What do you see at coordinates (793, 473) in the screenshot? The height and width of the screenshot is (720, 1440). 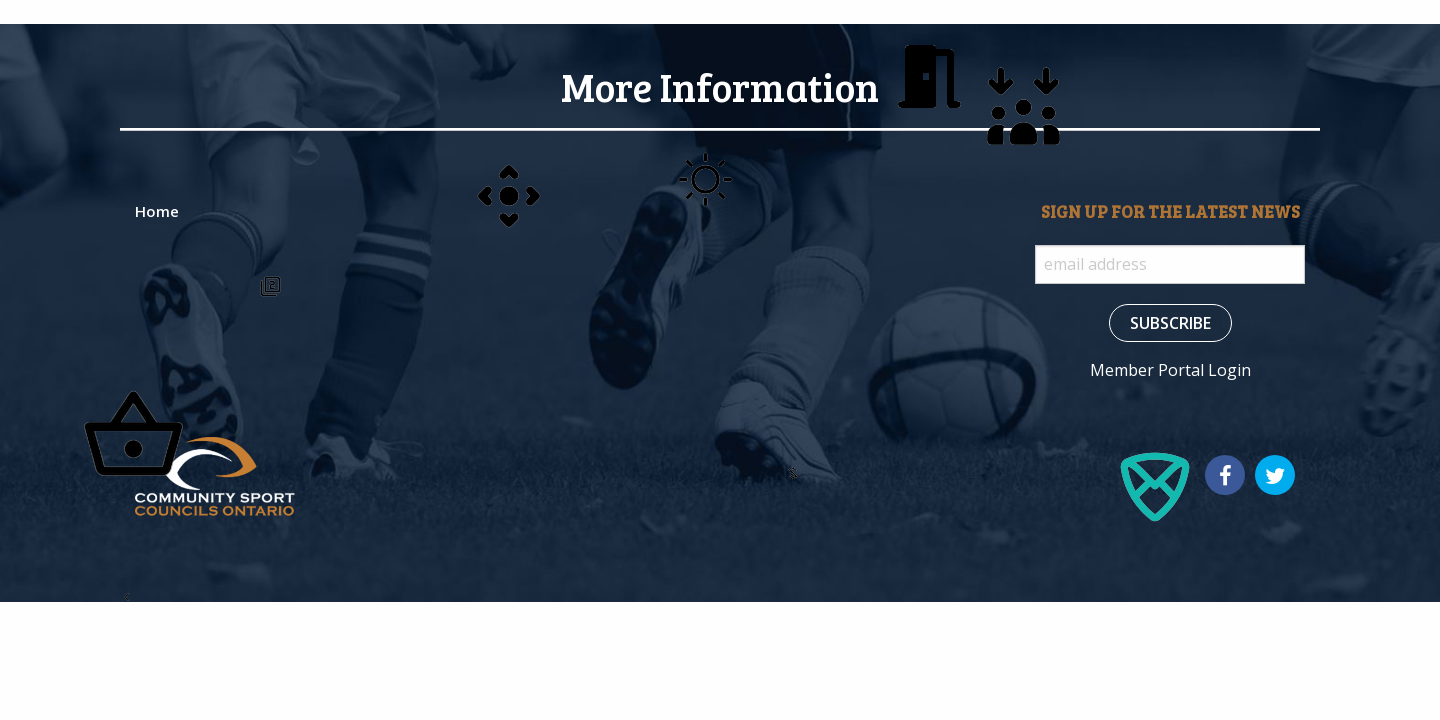 I see `indicates no cost or free item` at bounding box center [793, 473].